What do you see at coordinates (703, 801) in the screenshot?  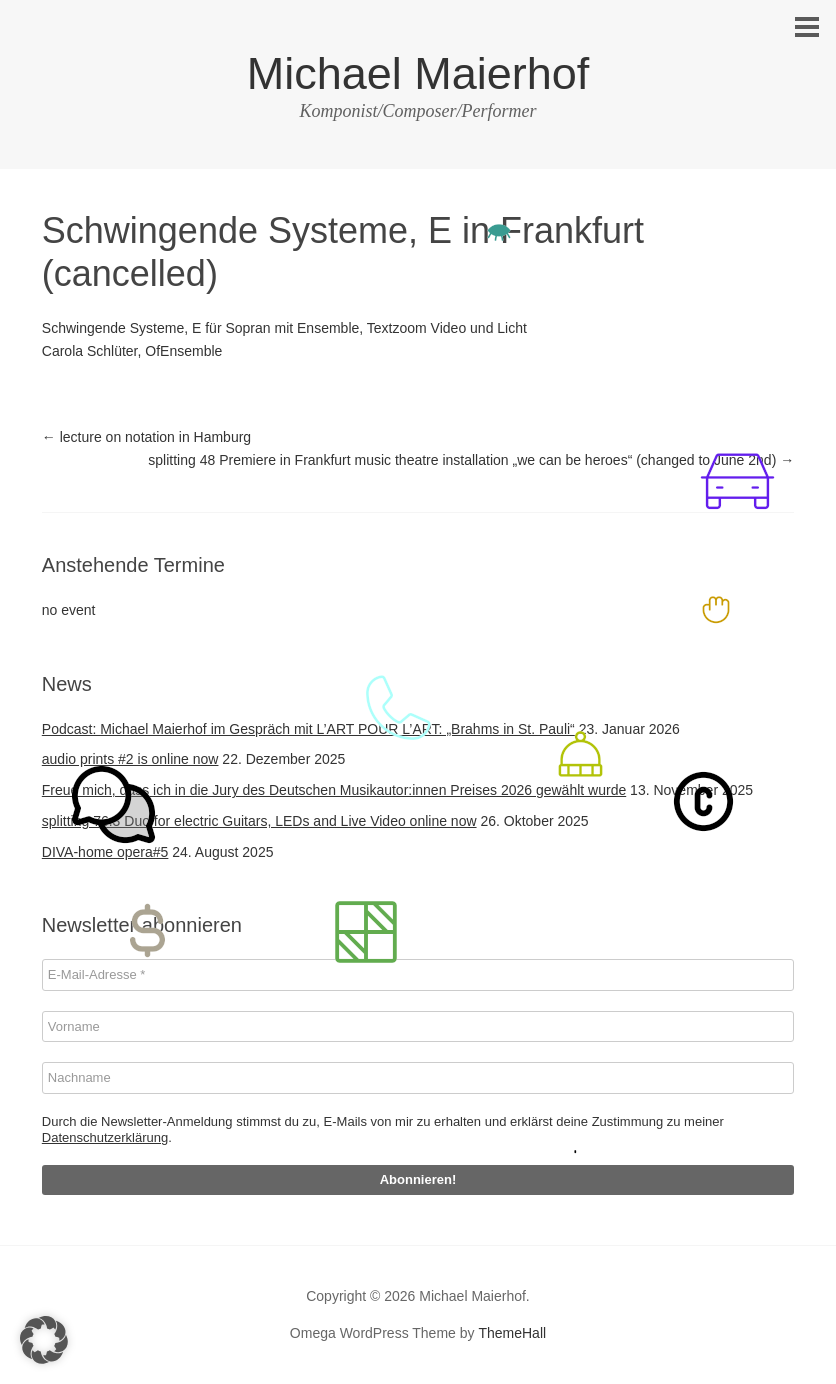 I see `indicates copyright or copyrighted content` at bounding box center [703, 801].